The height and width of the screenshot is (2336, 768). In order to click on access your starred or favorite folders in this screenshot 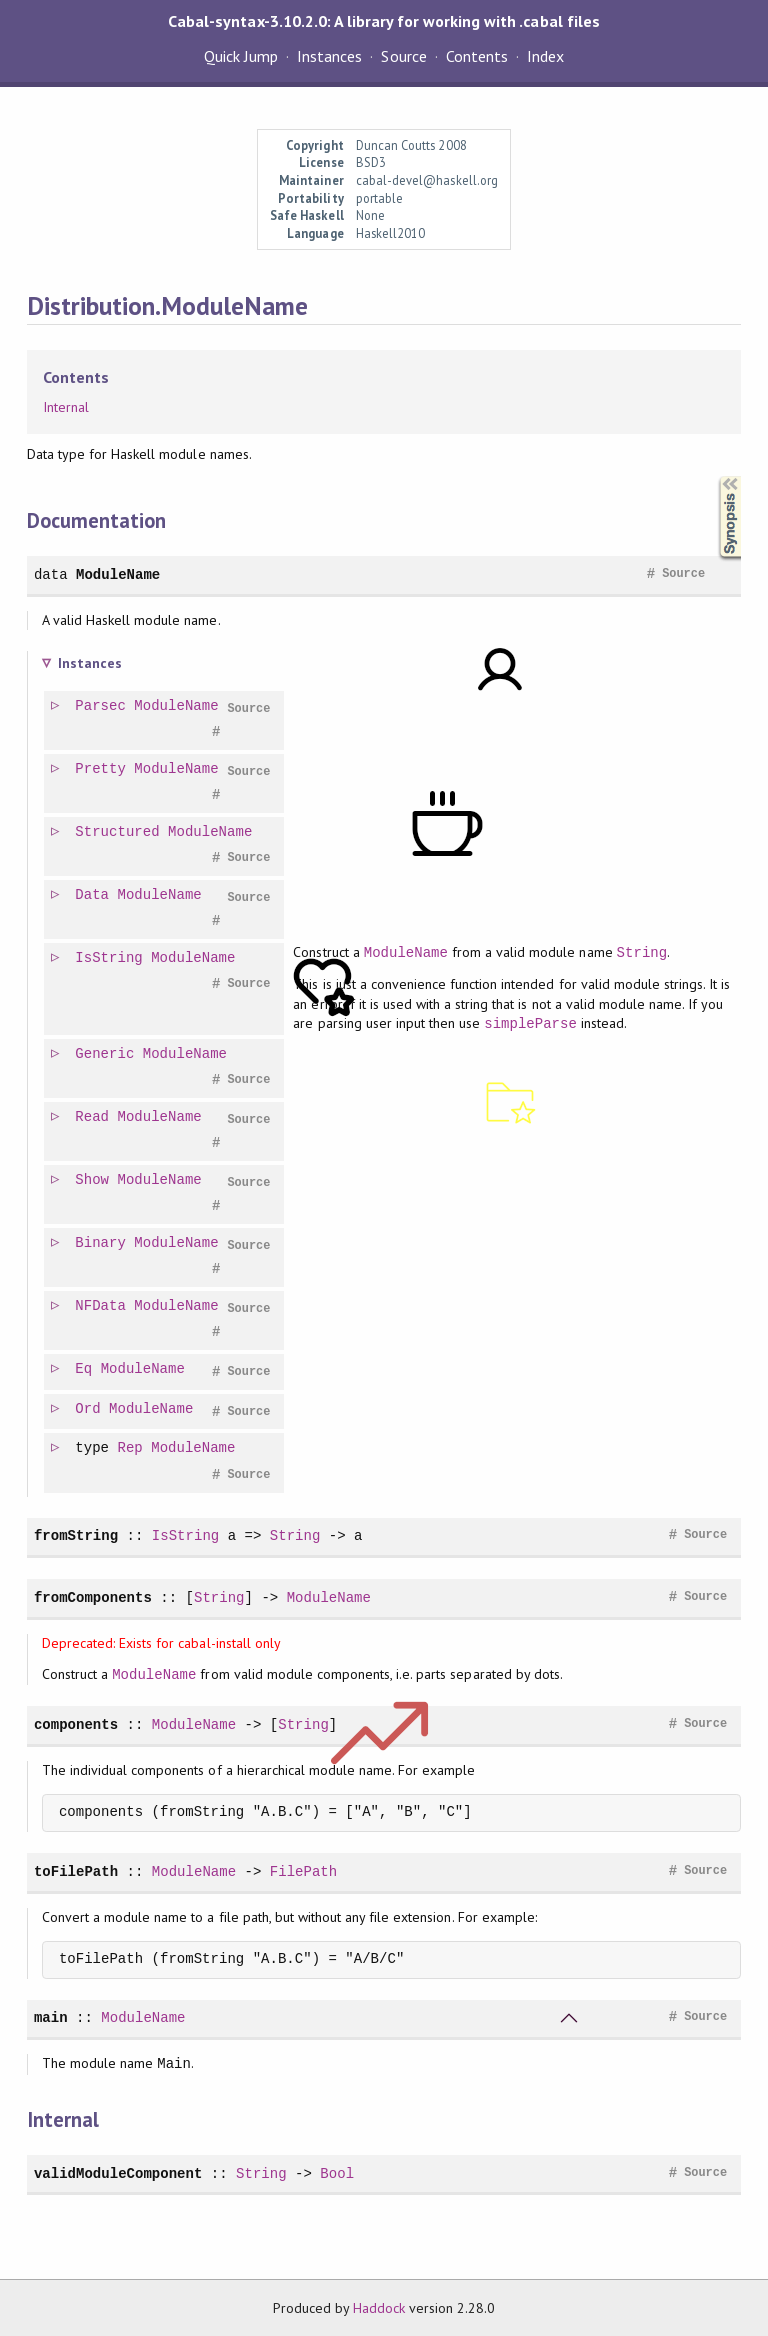, I will do `click(510, 1102)`.